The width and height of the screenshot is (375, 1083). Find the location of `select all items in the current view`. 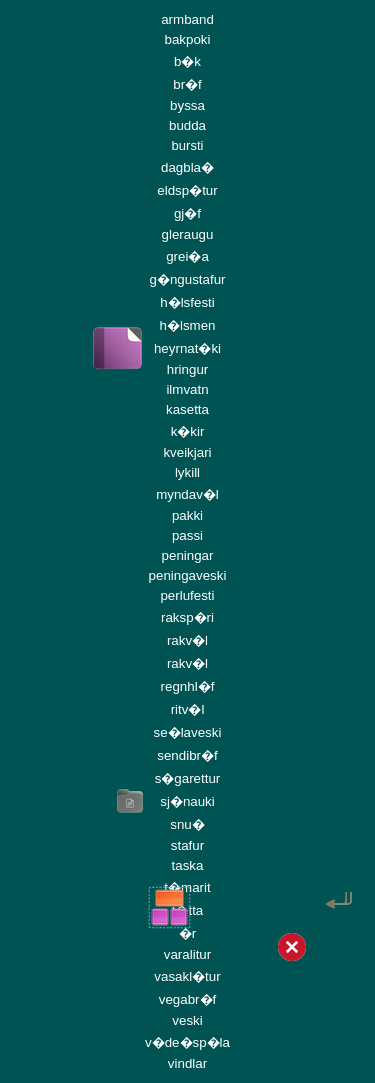

select all items in the current view is located at coordinates (169, 907).